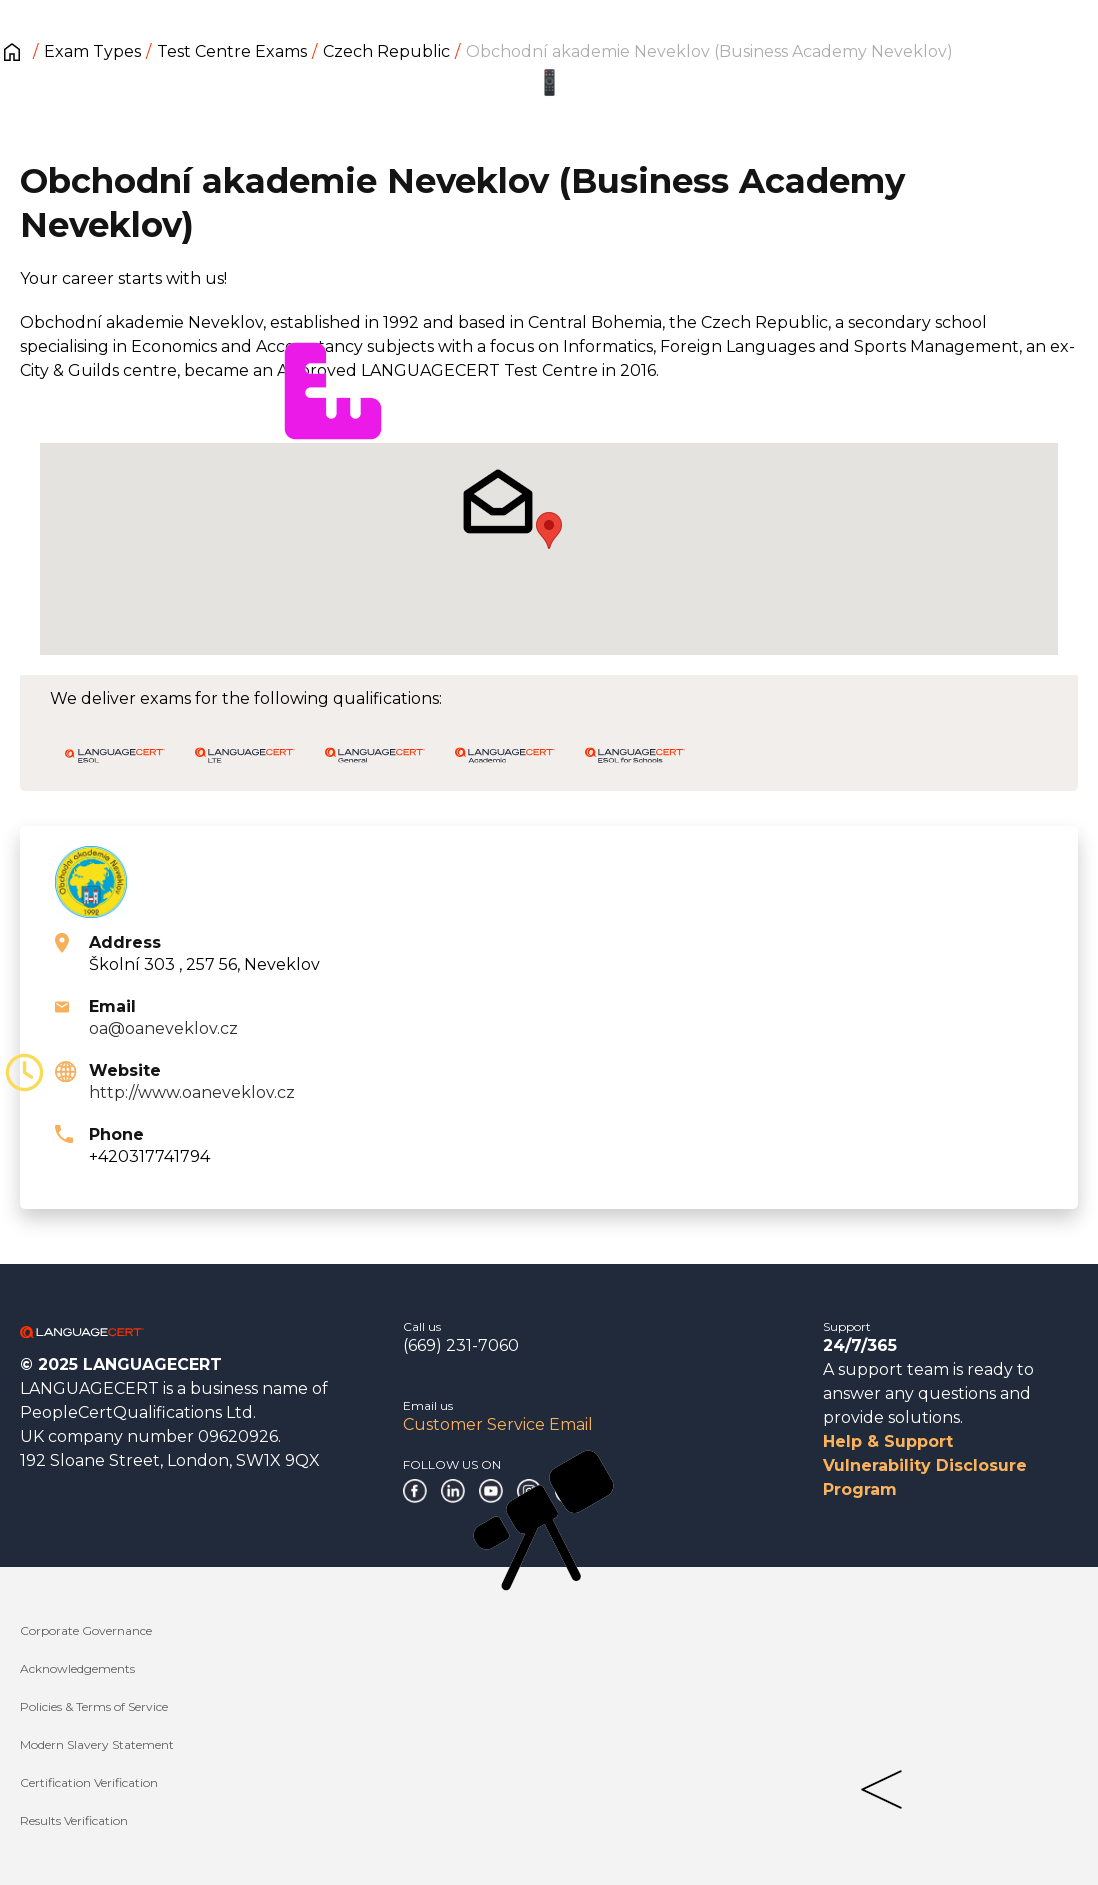  Describe the element at coordinates (549, 82) in the screenshot. I see `connect a tv remote as an input device` at that location.